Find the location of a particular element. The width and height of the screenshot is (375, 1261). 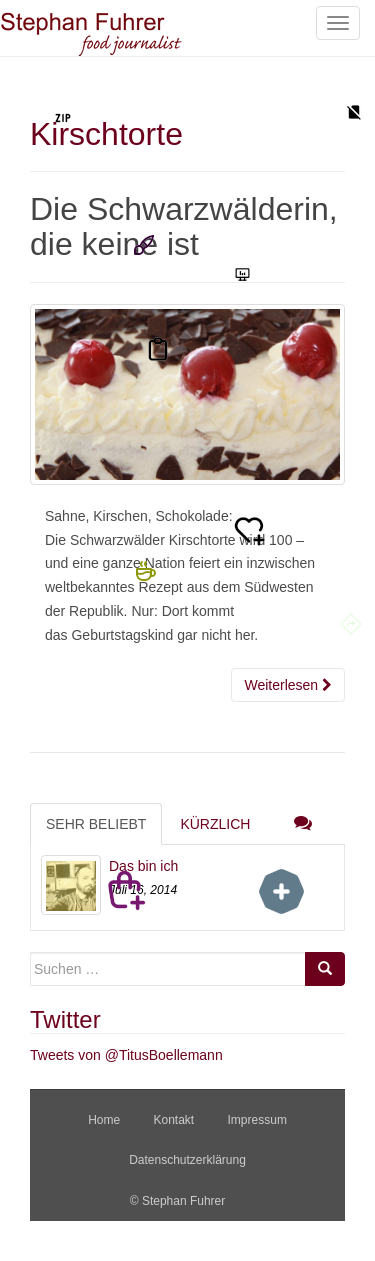

add item to shopping bag is located at coordinates (124, 889).